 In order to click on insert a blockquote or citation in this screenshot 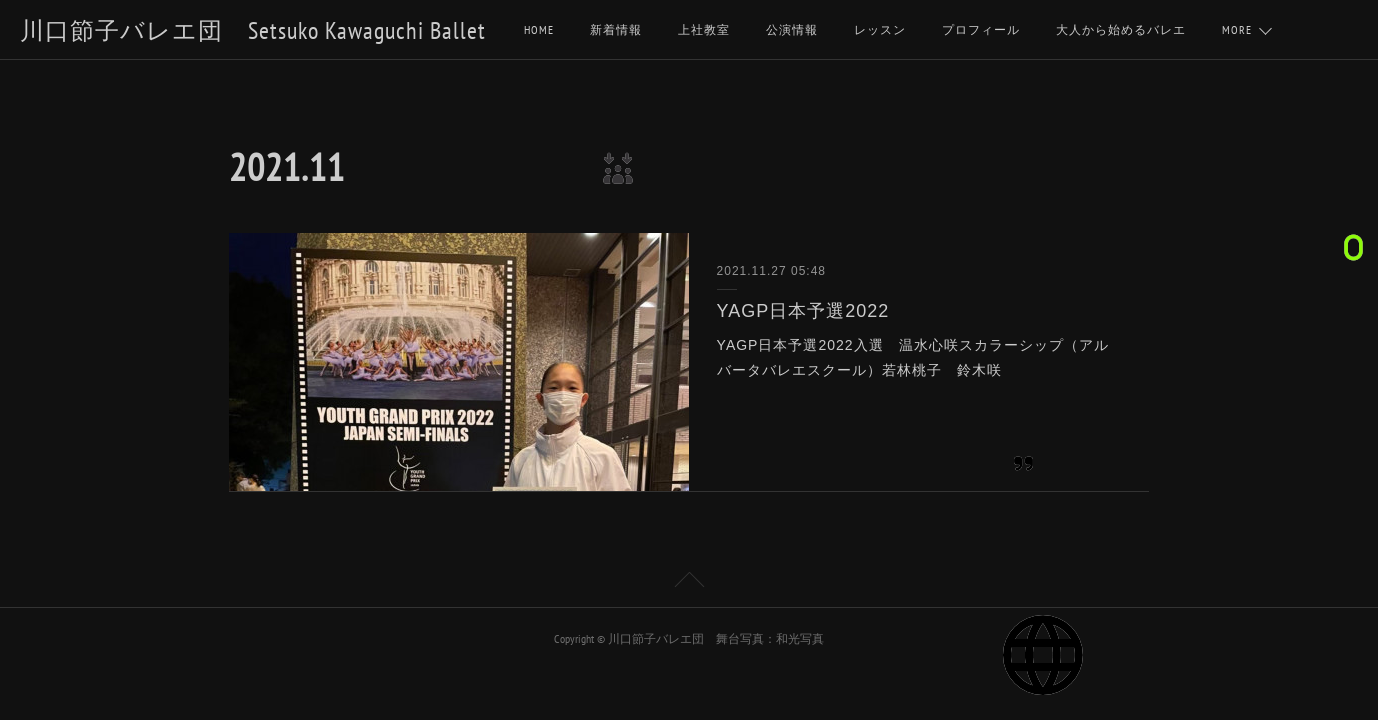, I will do `click(1023, 463)`.